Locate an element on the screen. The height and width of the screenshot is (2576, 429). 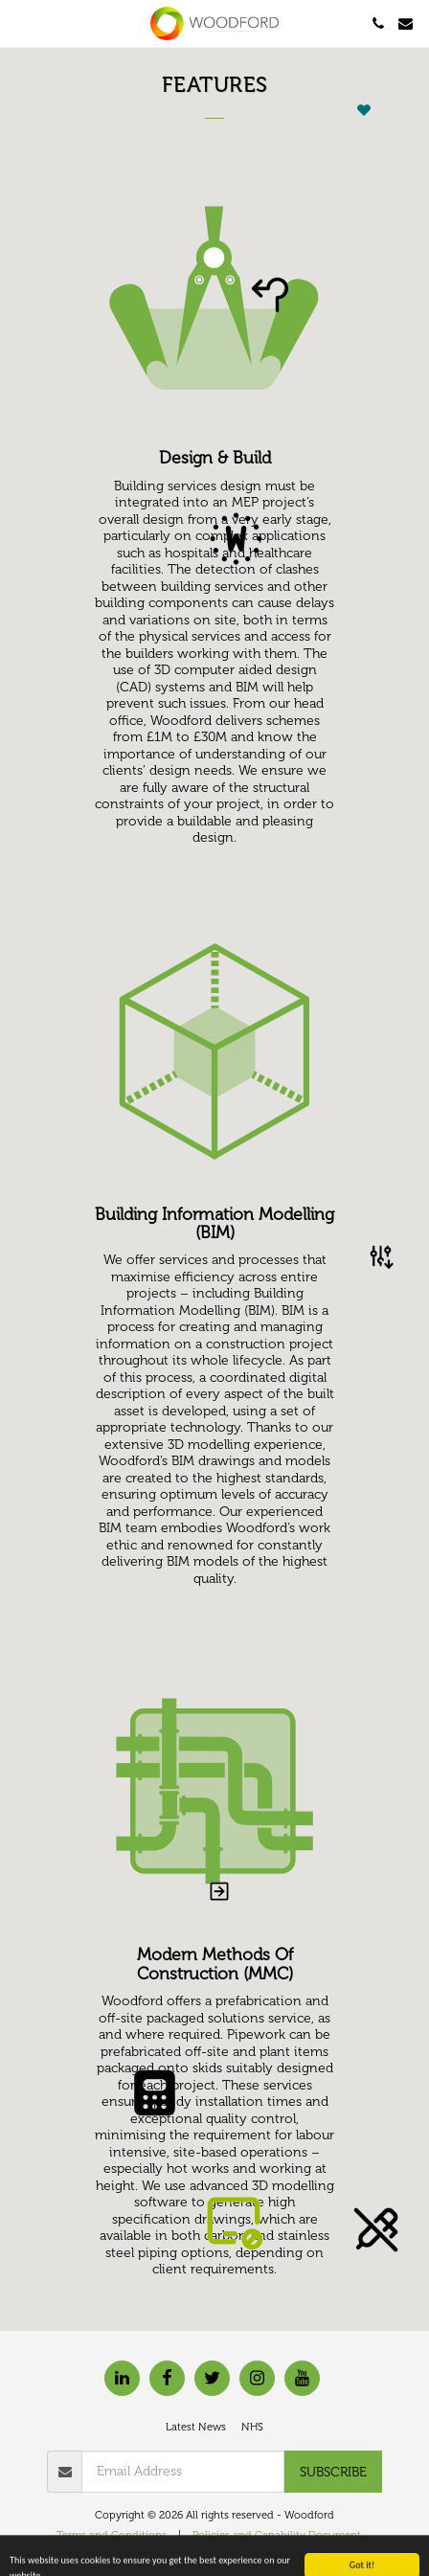
editing disabled is located at coordinates (375, 2229).